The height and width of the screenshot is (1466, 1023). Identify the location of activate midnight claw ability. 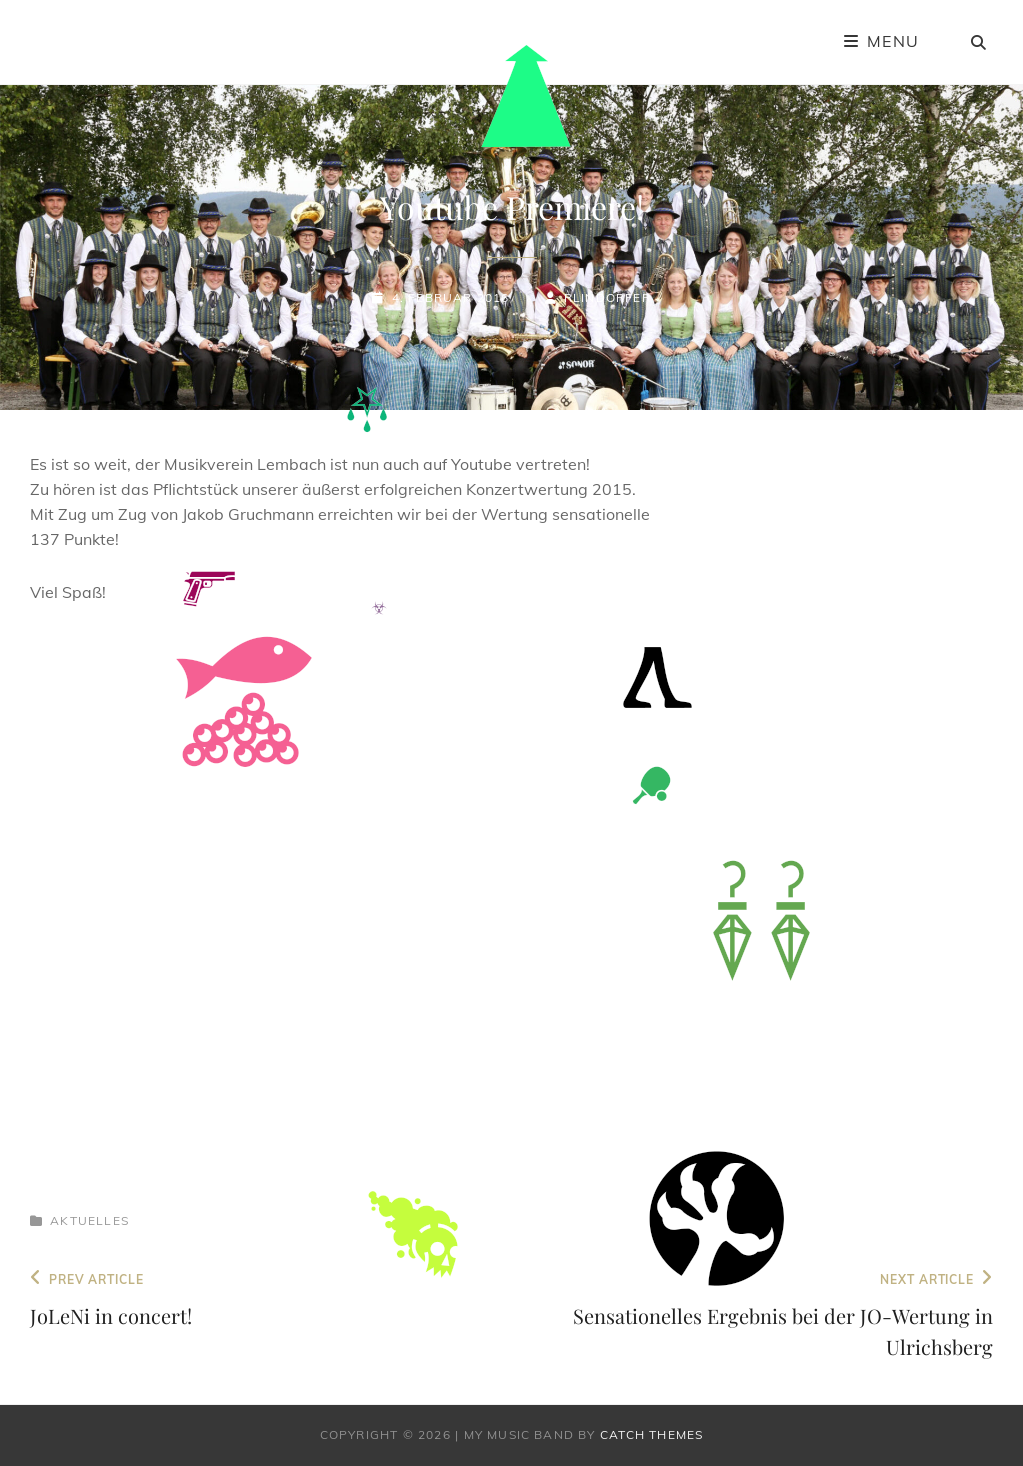
(717, 1219).